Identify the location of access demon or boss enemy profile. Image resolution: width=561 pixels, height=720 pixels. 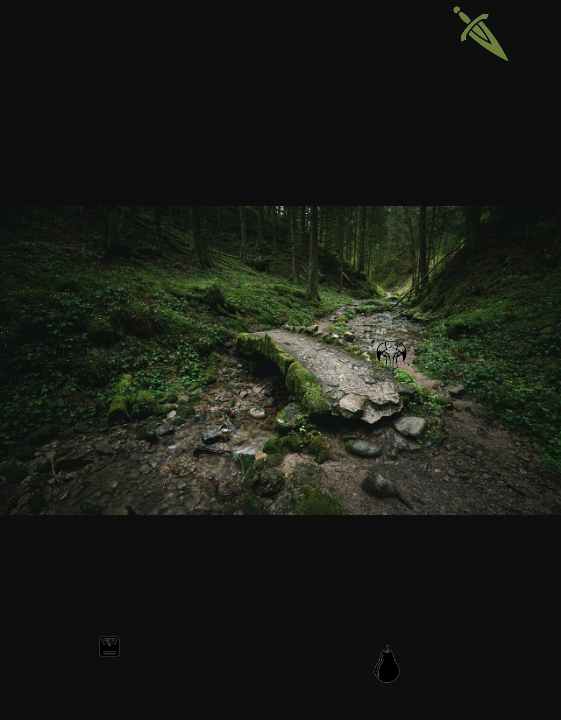
(391, 356).